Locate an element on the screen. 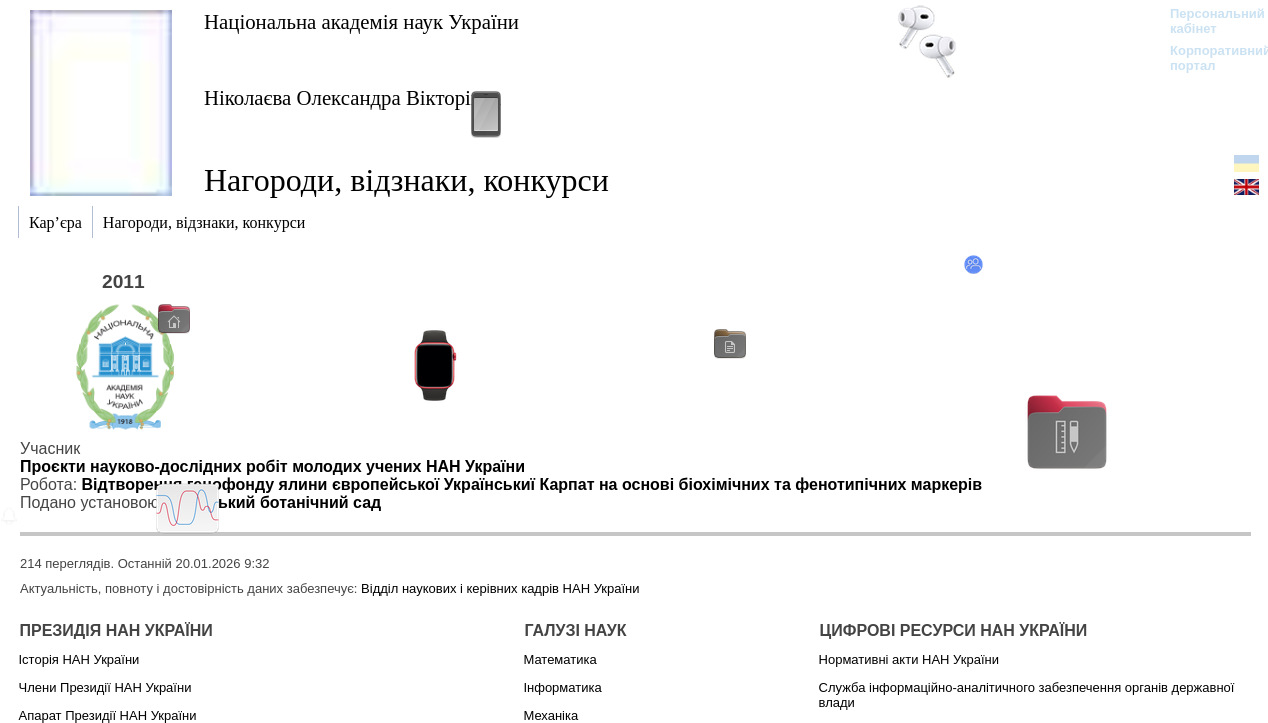  indicates a mobile device or smartphone is located at coordinates (486, 114).